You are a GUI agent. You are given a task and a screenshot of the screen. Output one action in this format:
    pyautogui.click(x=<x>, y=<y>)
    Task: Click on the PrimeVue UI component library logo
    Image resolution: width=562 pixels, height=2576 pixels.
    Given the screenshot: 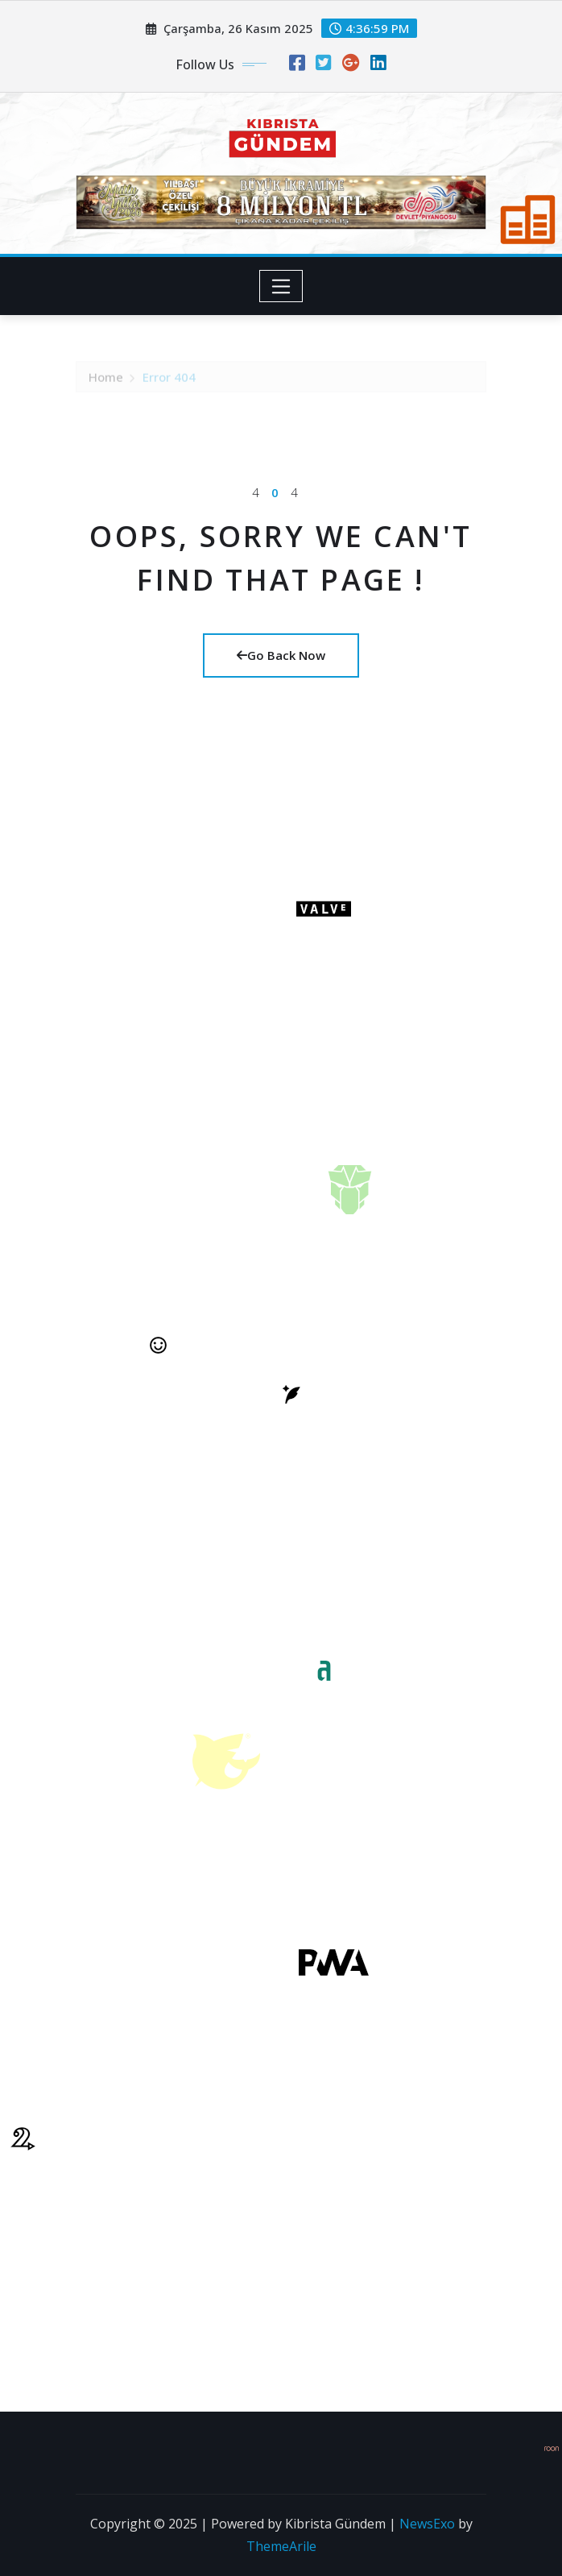 What is the action you would take?
    pyautogui.click(x=349, y=1189)
    